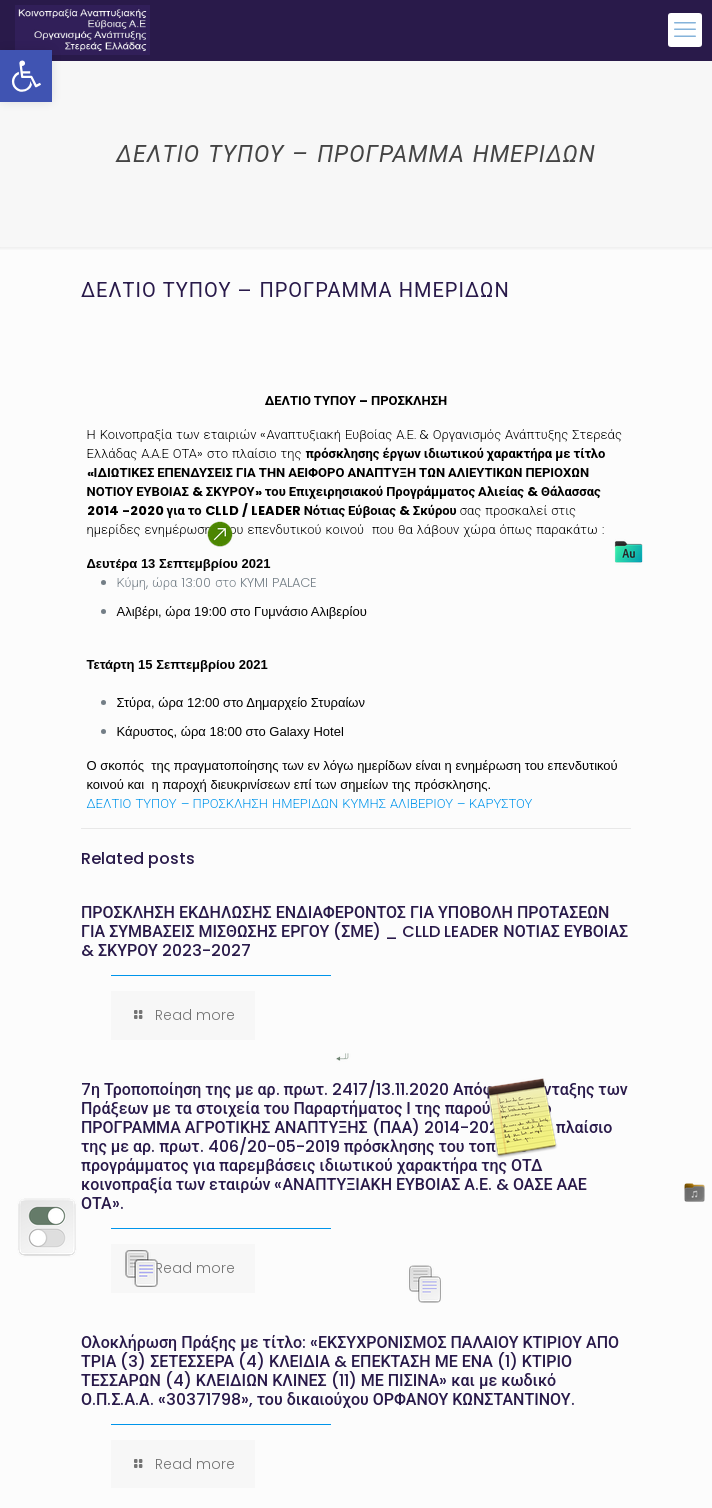  I want to click on reply to all recipients in an email thread, so click(342, 1057).